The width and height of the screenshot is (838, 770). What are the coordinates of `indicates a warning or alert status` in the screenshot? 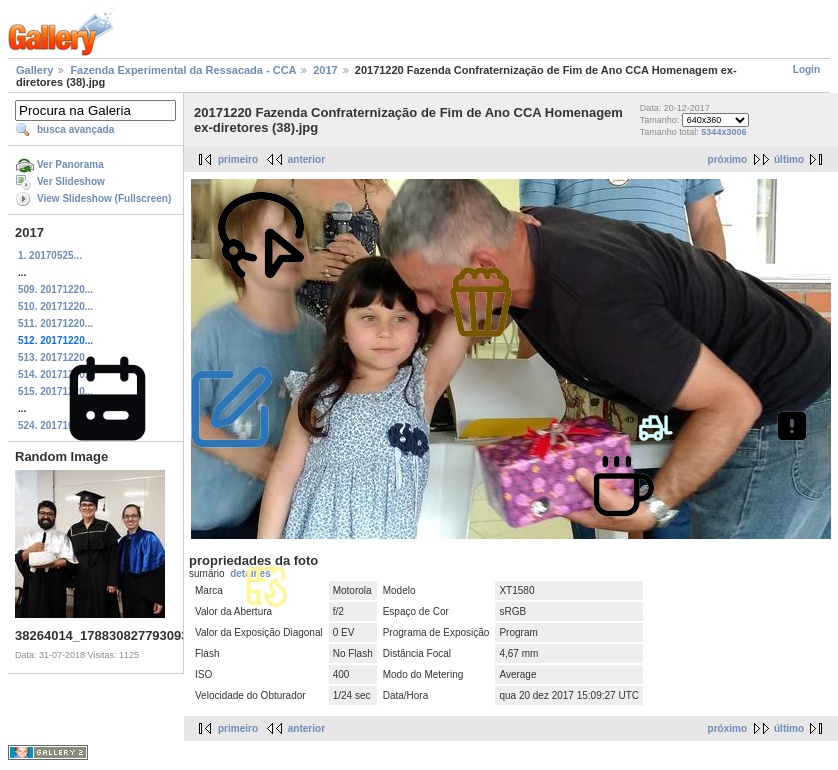 It's located at (792, 426).